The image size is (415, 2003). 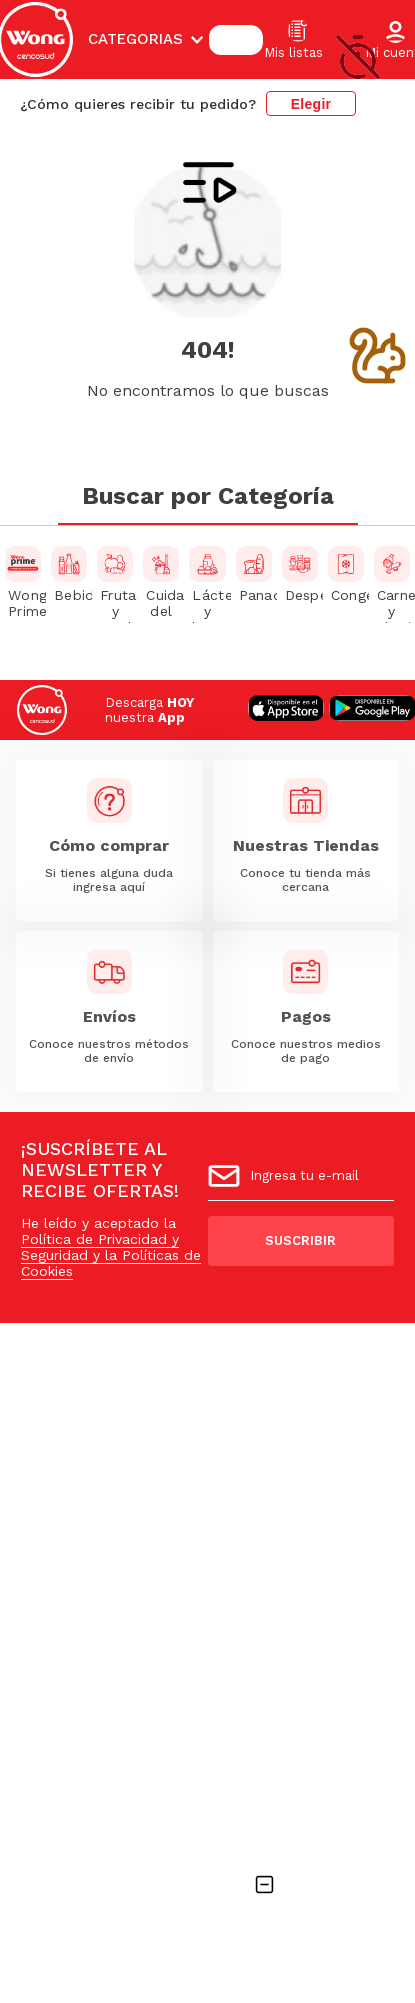 What do you see at coordinates (377, 355) in the screenshot?
I see `access nature or wildlife-related content` at bounding box center [377, 355].